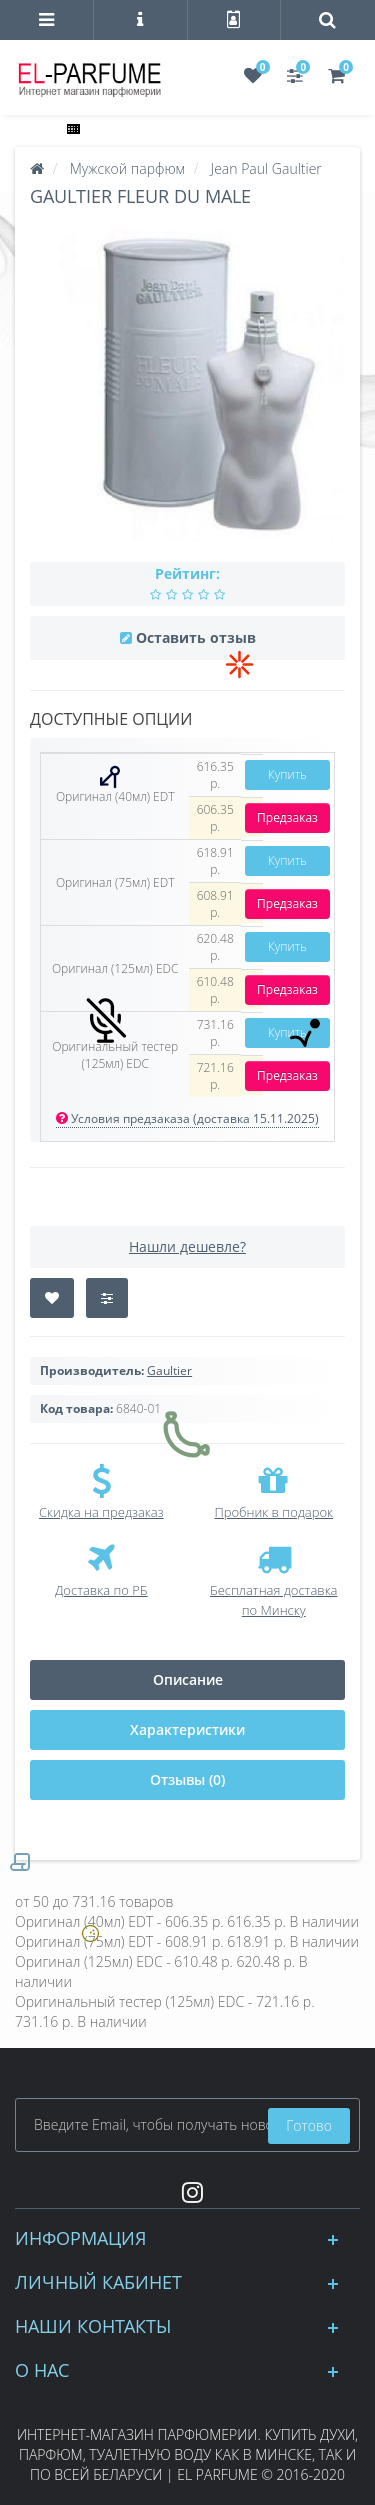  I want to click on take the first left exit at the roundabout, so click(110, 777).